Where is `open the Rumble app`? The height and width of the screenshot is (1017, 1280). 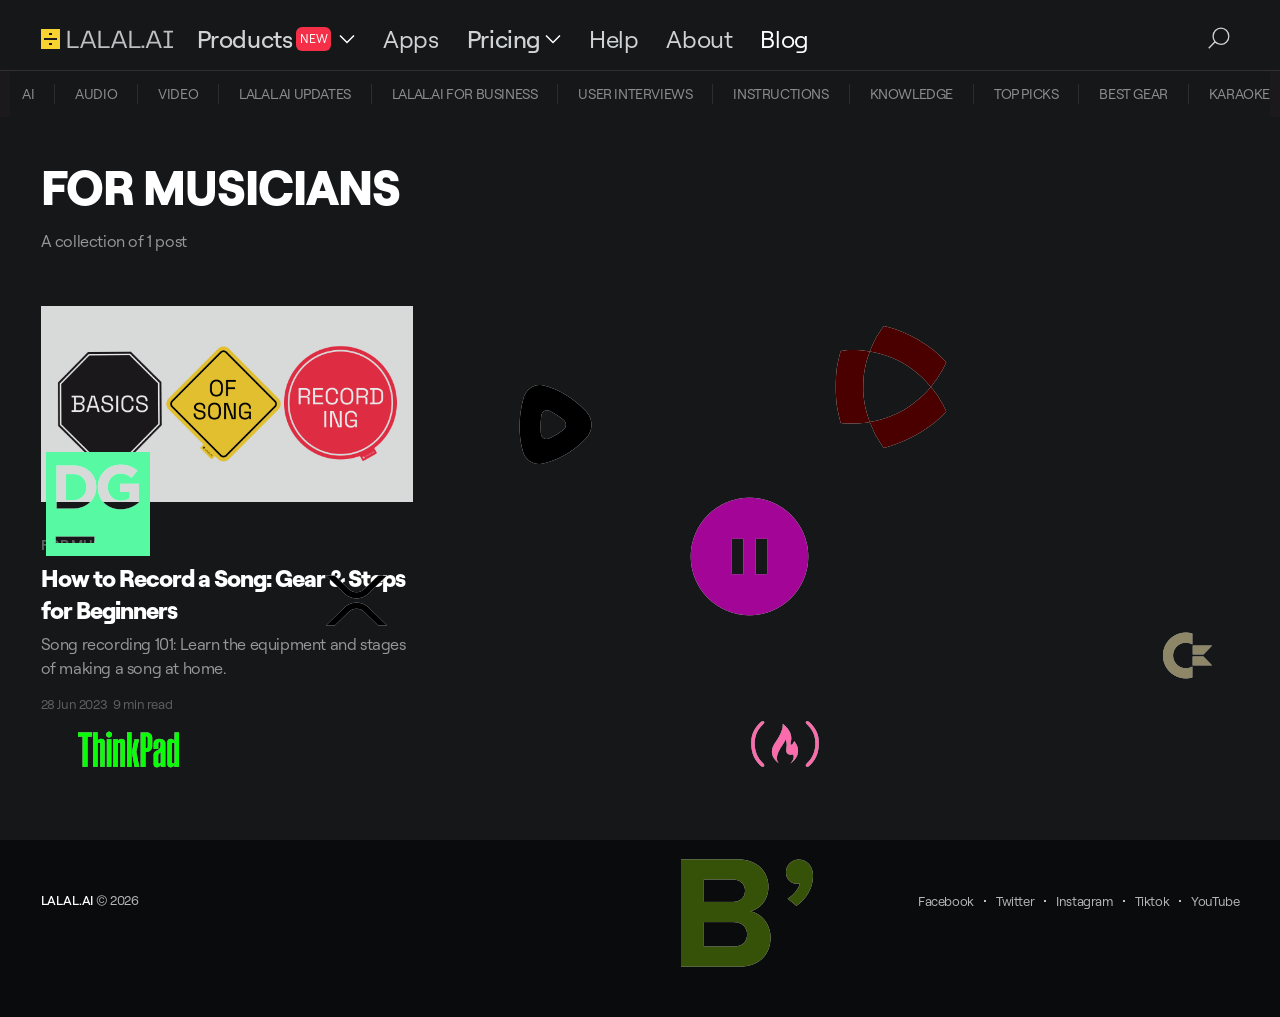
open the Rumble app is located at coordinates (555, 424).